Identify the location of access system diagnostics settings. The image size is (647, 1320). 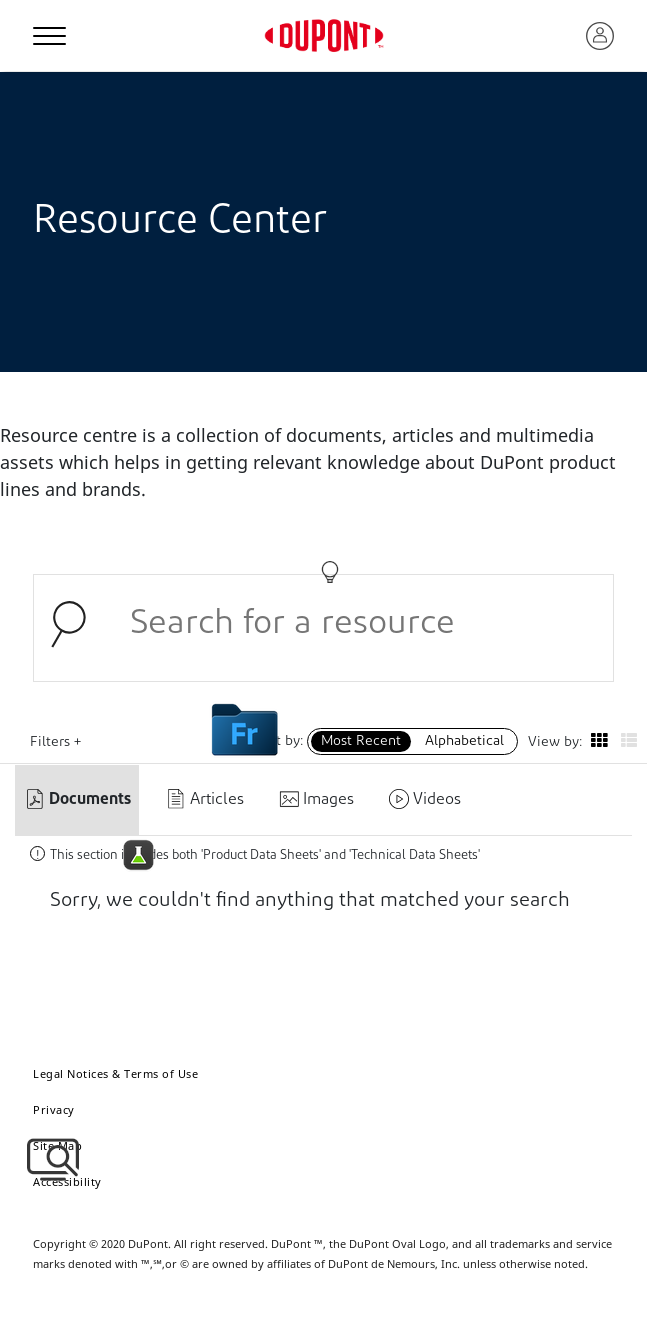
(53, 1158).